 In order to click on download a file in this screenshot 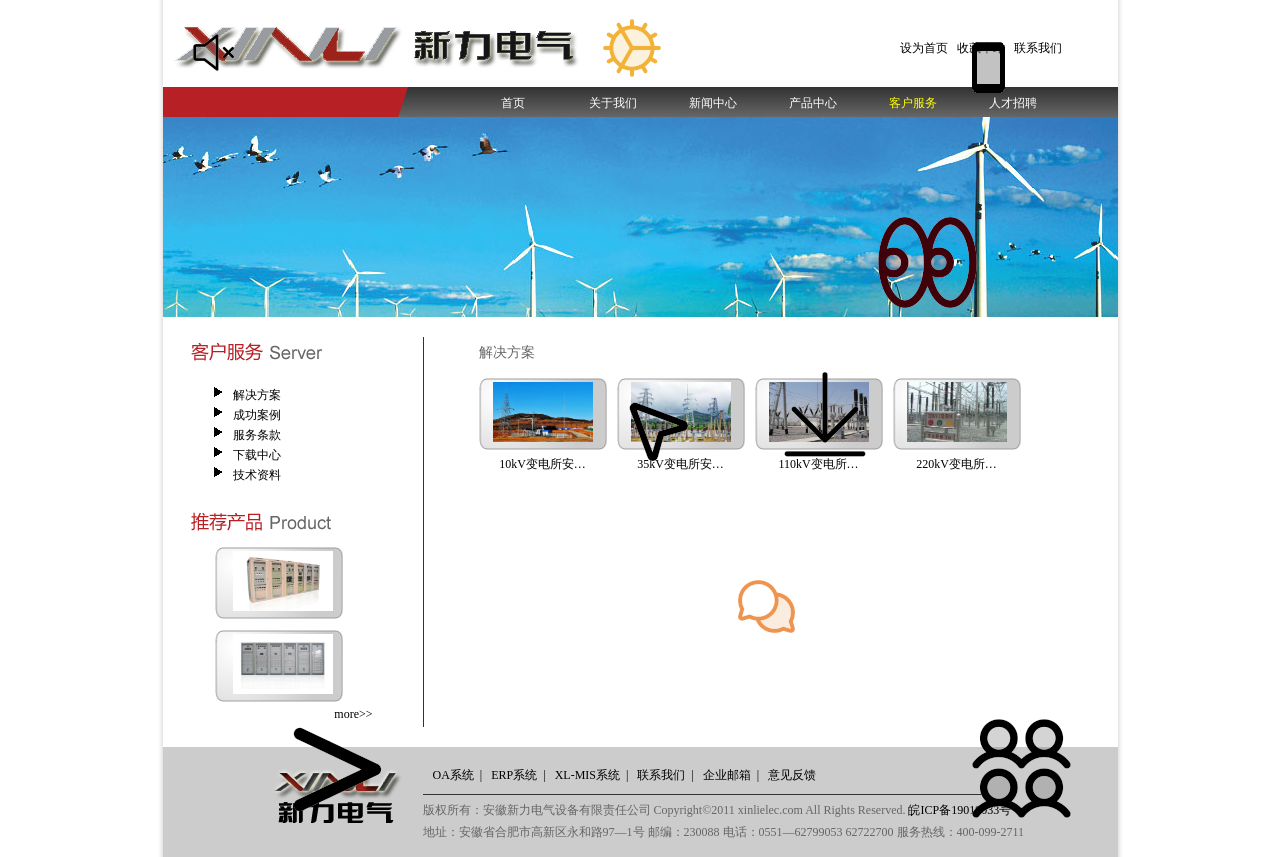, I will do `click(825, 416)`.